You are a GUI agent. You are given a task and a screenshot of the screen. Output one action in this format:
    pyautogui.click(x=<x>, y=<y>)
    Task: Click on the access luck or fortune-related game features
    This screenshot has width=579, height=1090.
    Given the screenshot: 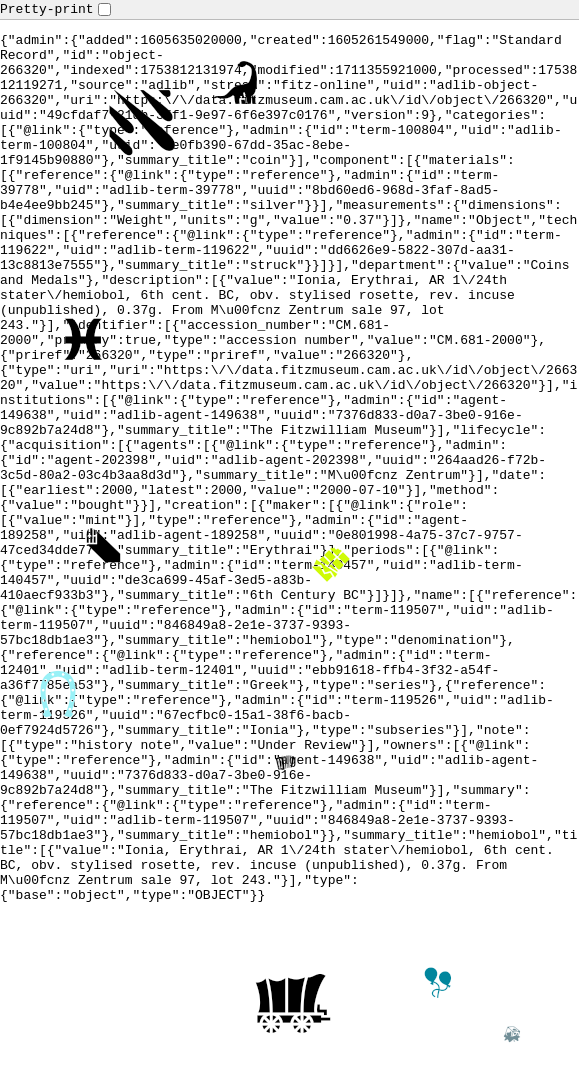 What is the action you would take?
    pyautogui.click(x=58, y=694)
    